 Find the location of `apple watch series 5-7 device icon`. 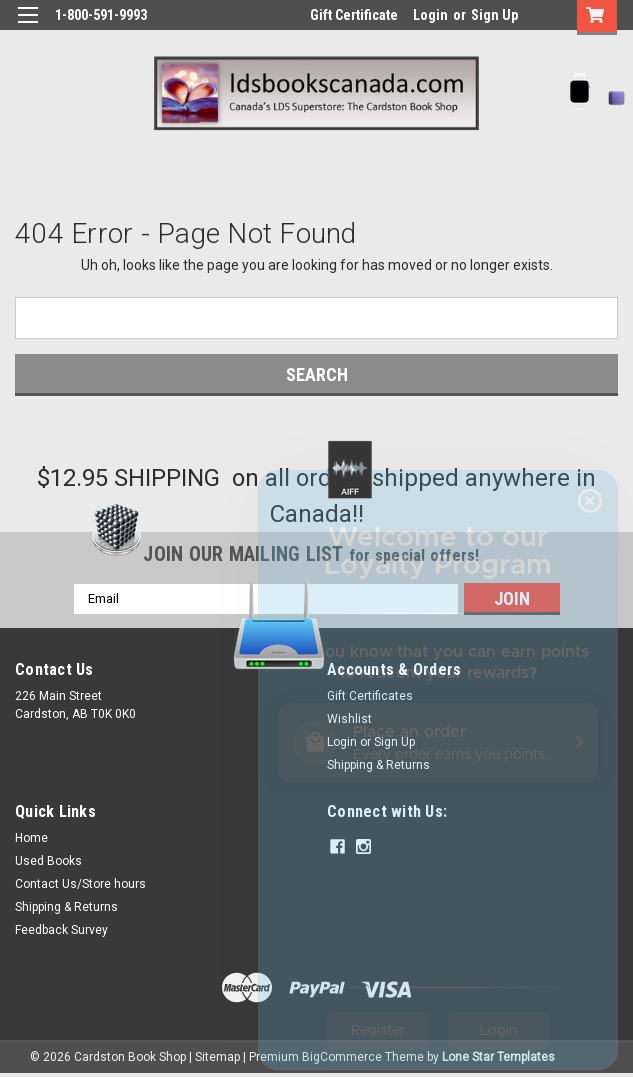

apple watch series 5-7 device icon is located at coordinates (579, 91).